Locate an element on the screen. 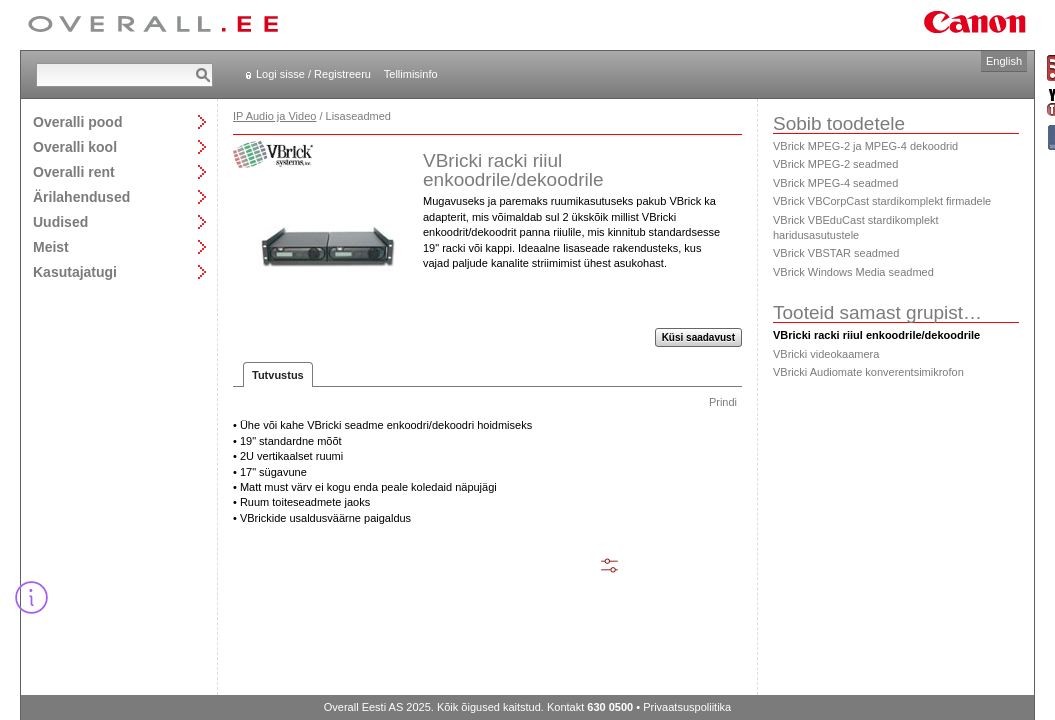  view more information or details is located at coordinates (31, 597).